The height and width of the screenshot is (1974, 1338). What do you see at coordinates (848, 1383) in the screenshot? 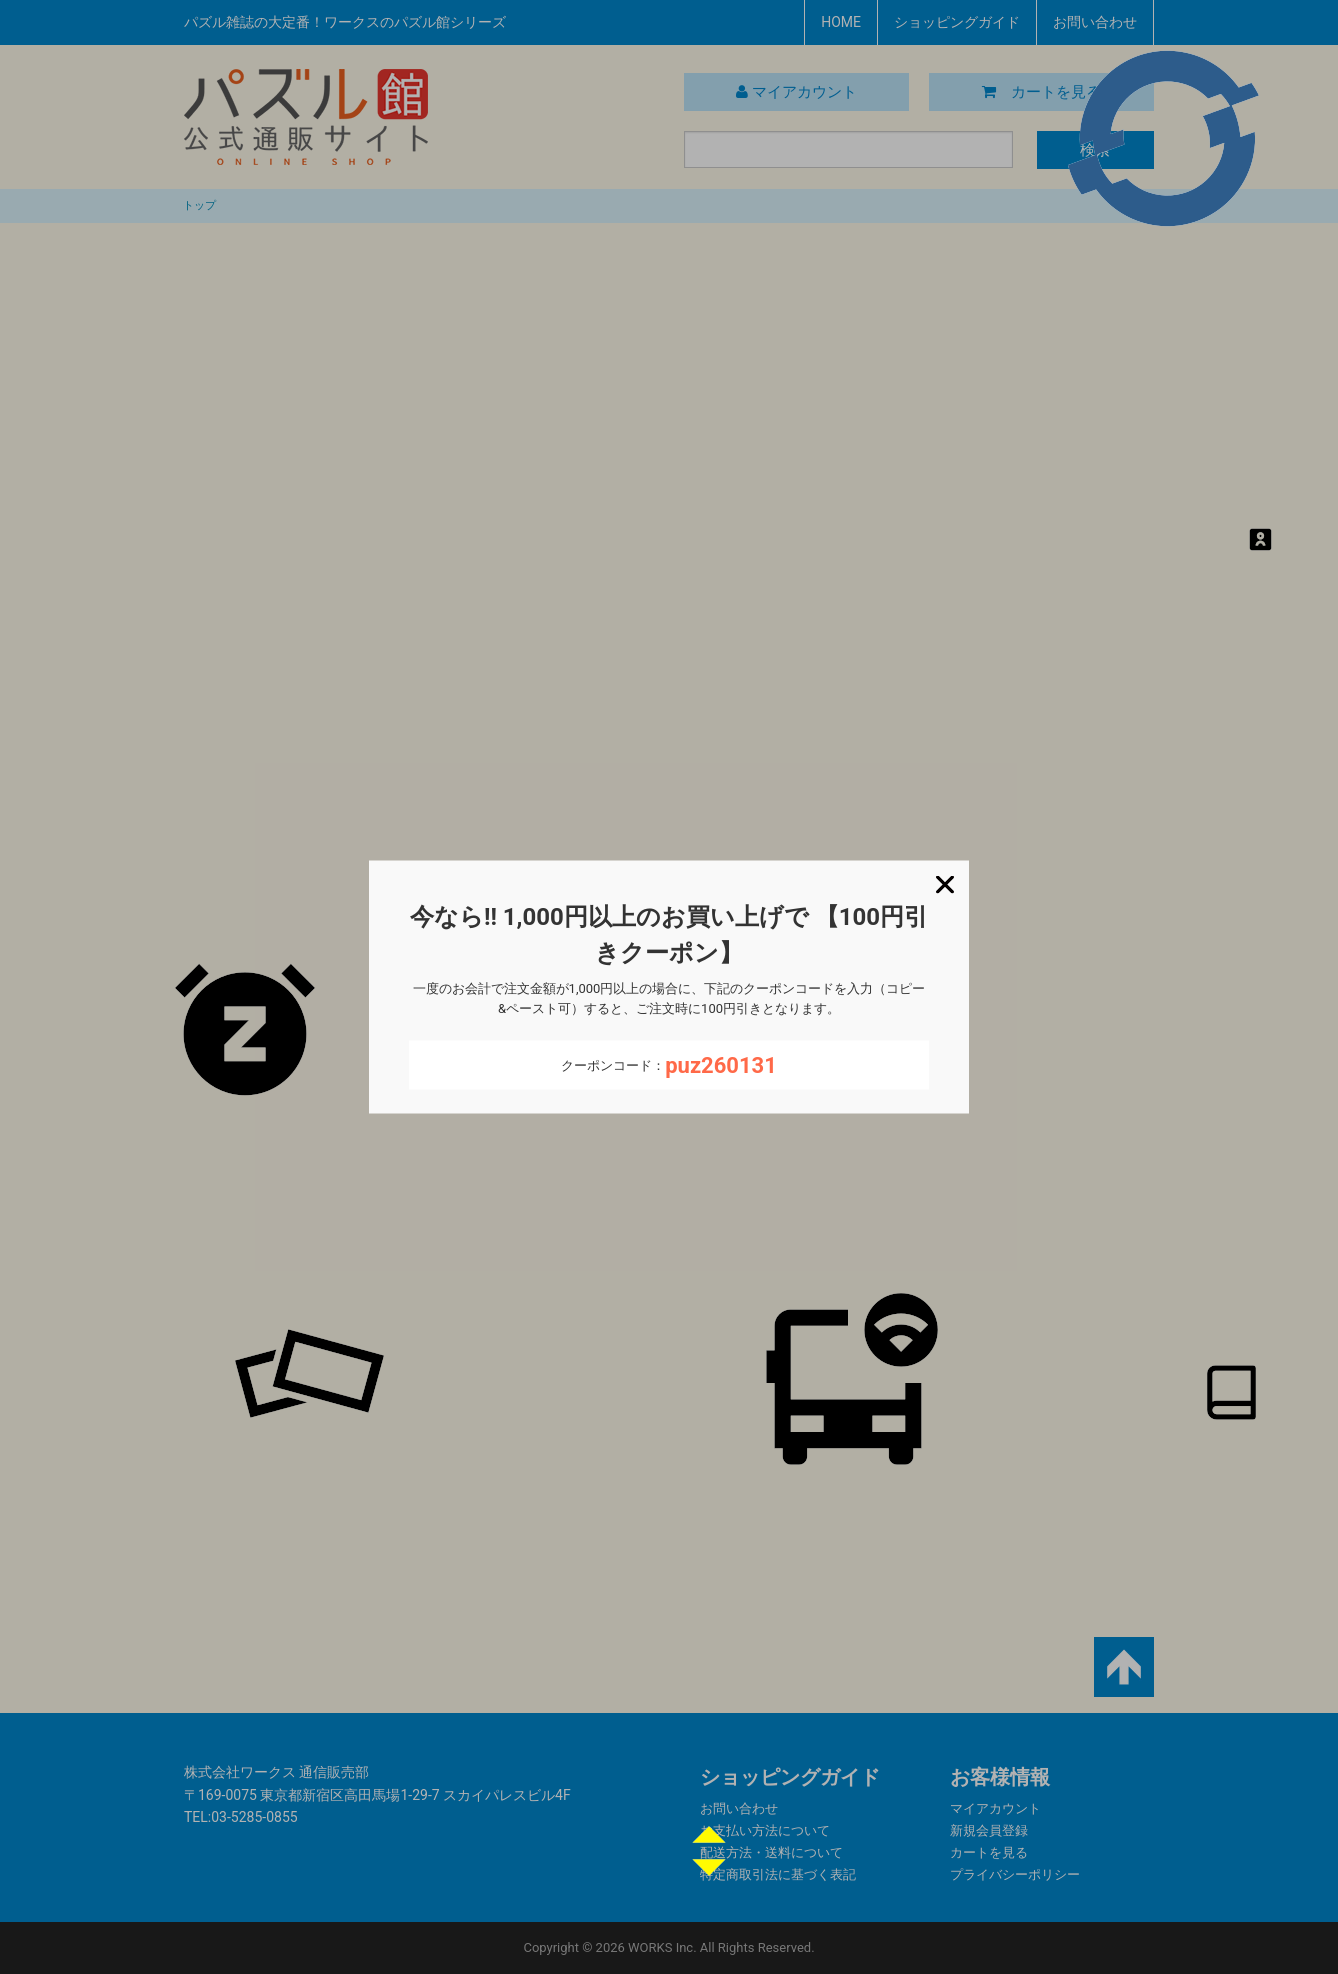
I see `indicates bus has wifi available` at bounding box center [848, 1383].